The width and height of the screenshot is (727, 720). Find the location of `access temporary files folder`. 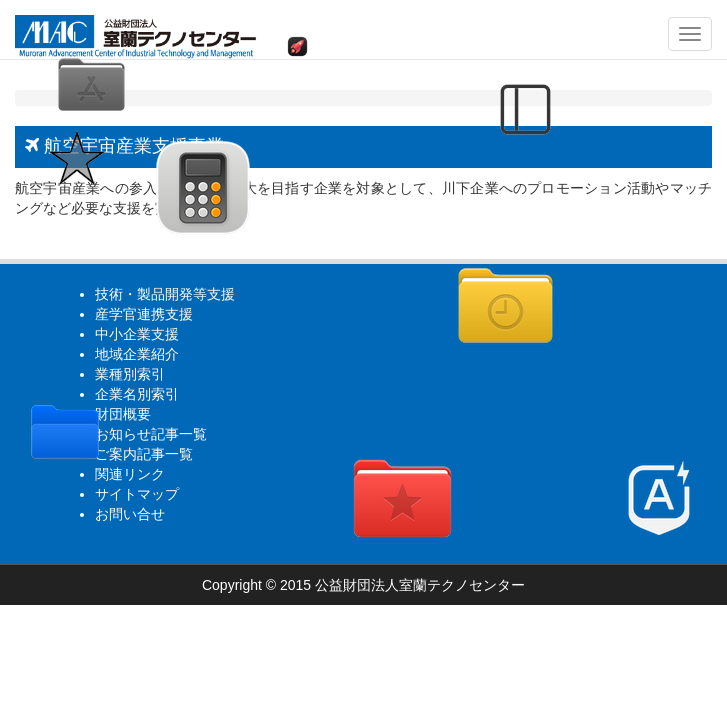

access temporary files folder is located at coordinates (505, 305).